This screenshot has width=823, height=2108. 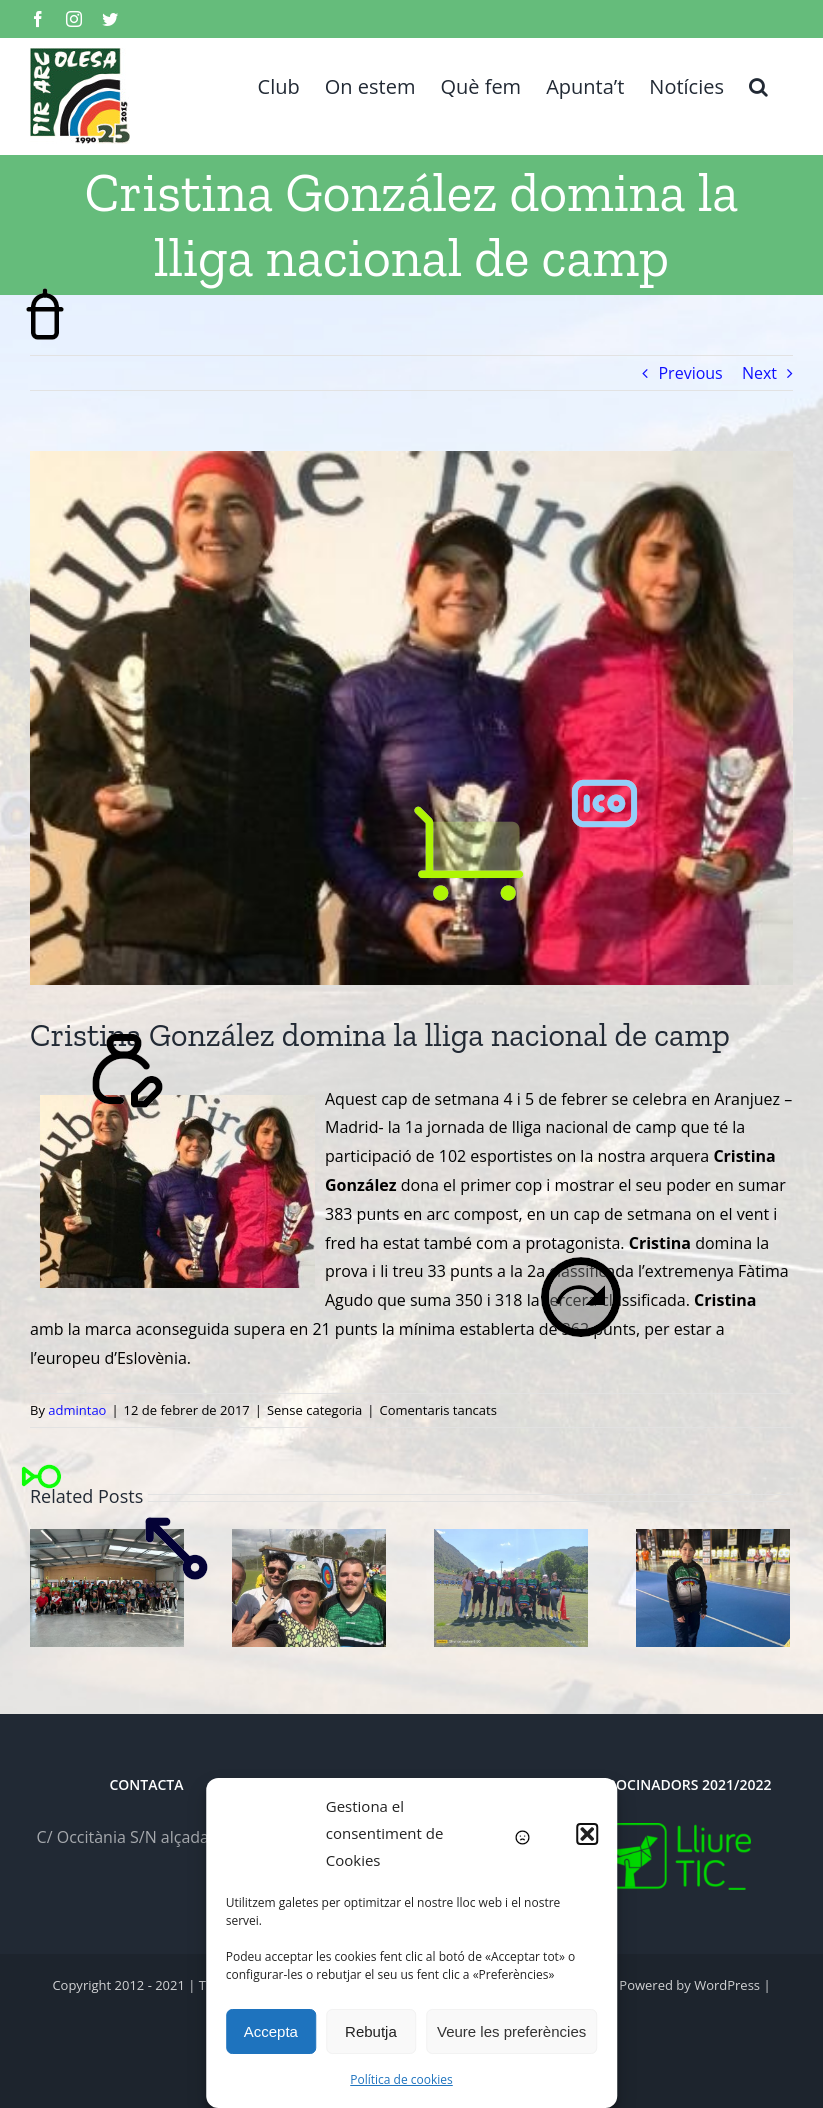 What do you see at coordinates (522, 1837) in the screenshot?
I see `indicate a negative mood or feeling` at bounding box center [522, 1837].